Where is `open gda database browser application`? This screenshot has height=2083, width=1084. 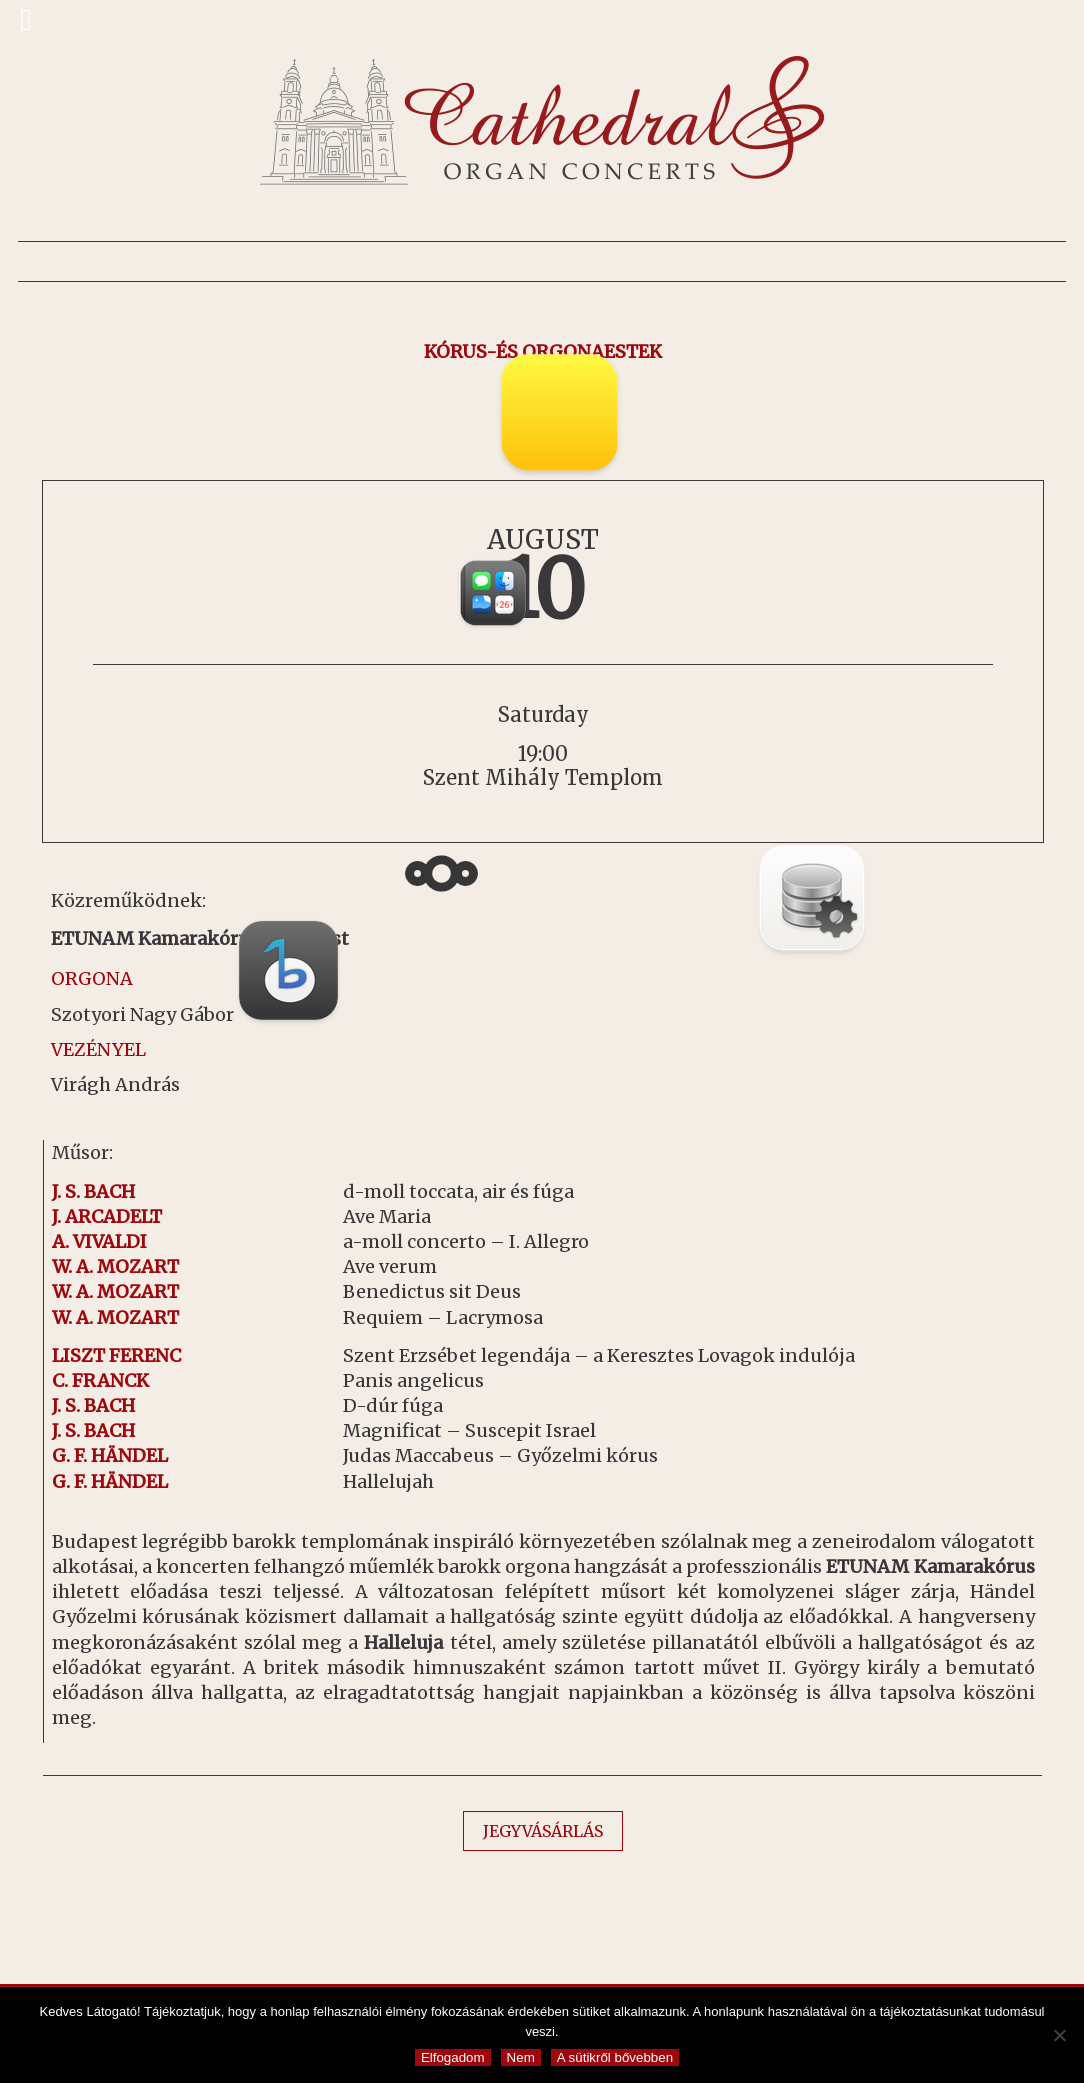
open gda database browser application is located at coordinates (812, 898).